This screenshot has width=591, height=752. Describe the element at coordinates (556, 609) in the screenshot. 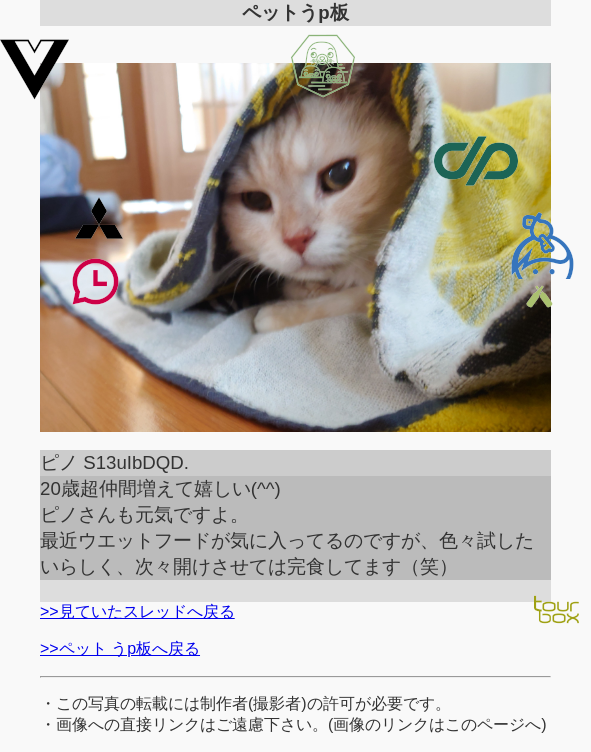

I see `tourbox brand logo` at that location.